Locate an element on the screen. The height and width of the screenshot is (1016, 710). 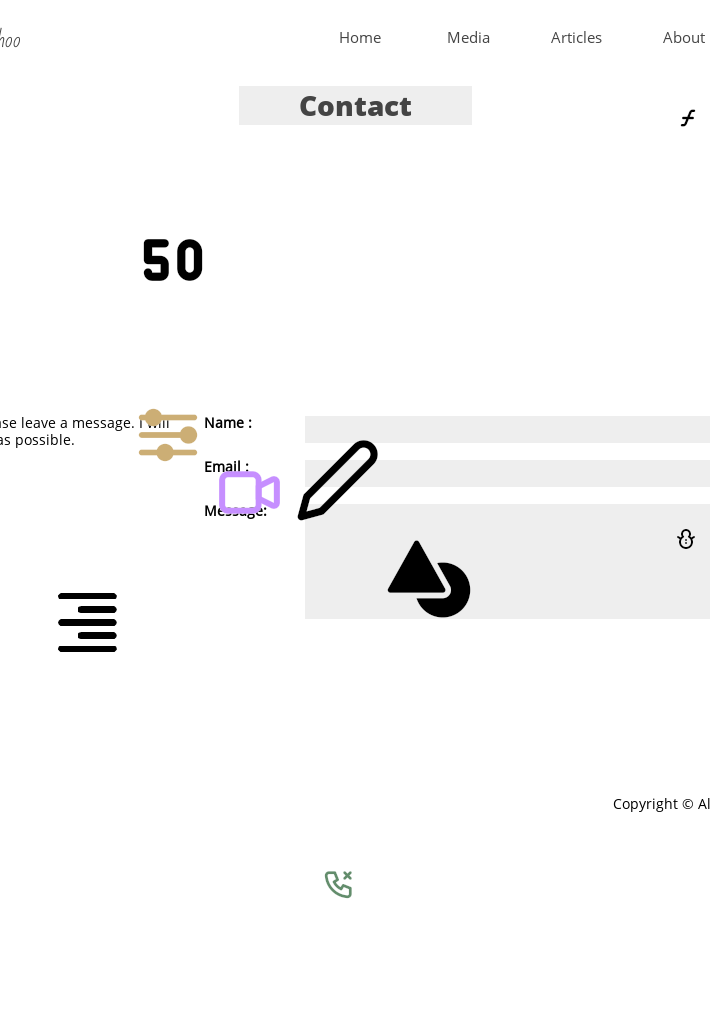
end or cancel a phone call is located at coordinates (339, 884).